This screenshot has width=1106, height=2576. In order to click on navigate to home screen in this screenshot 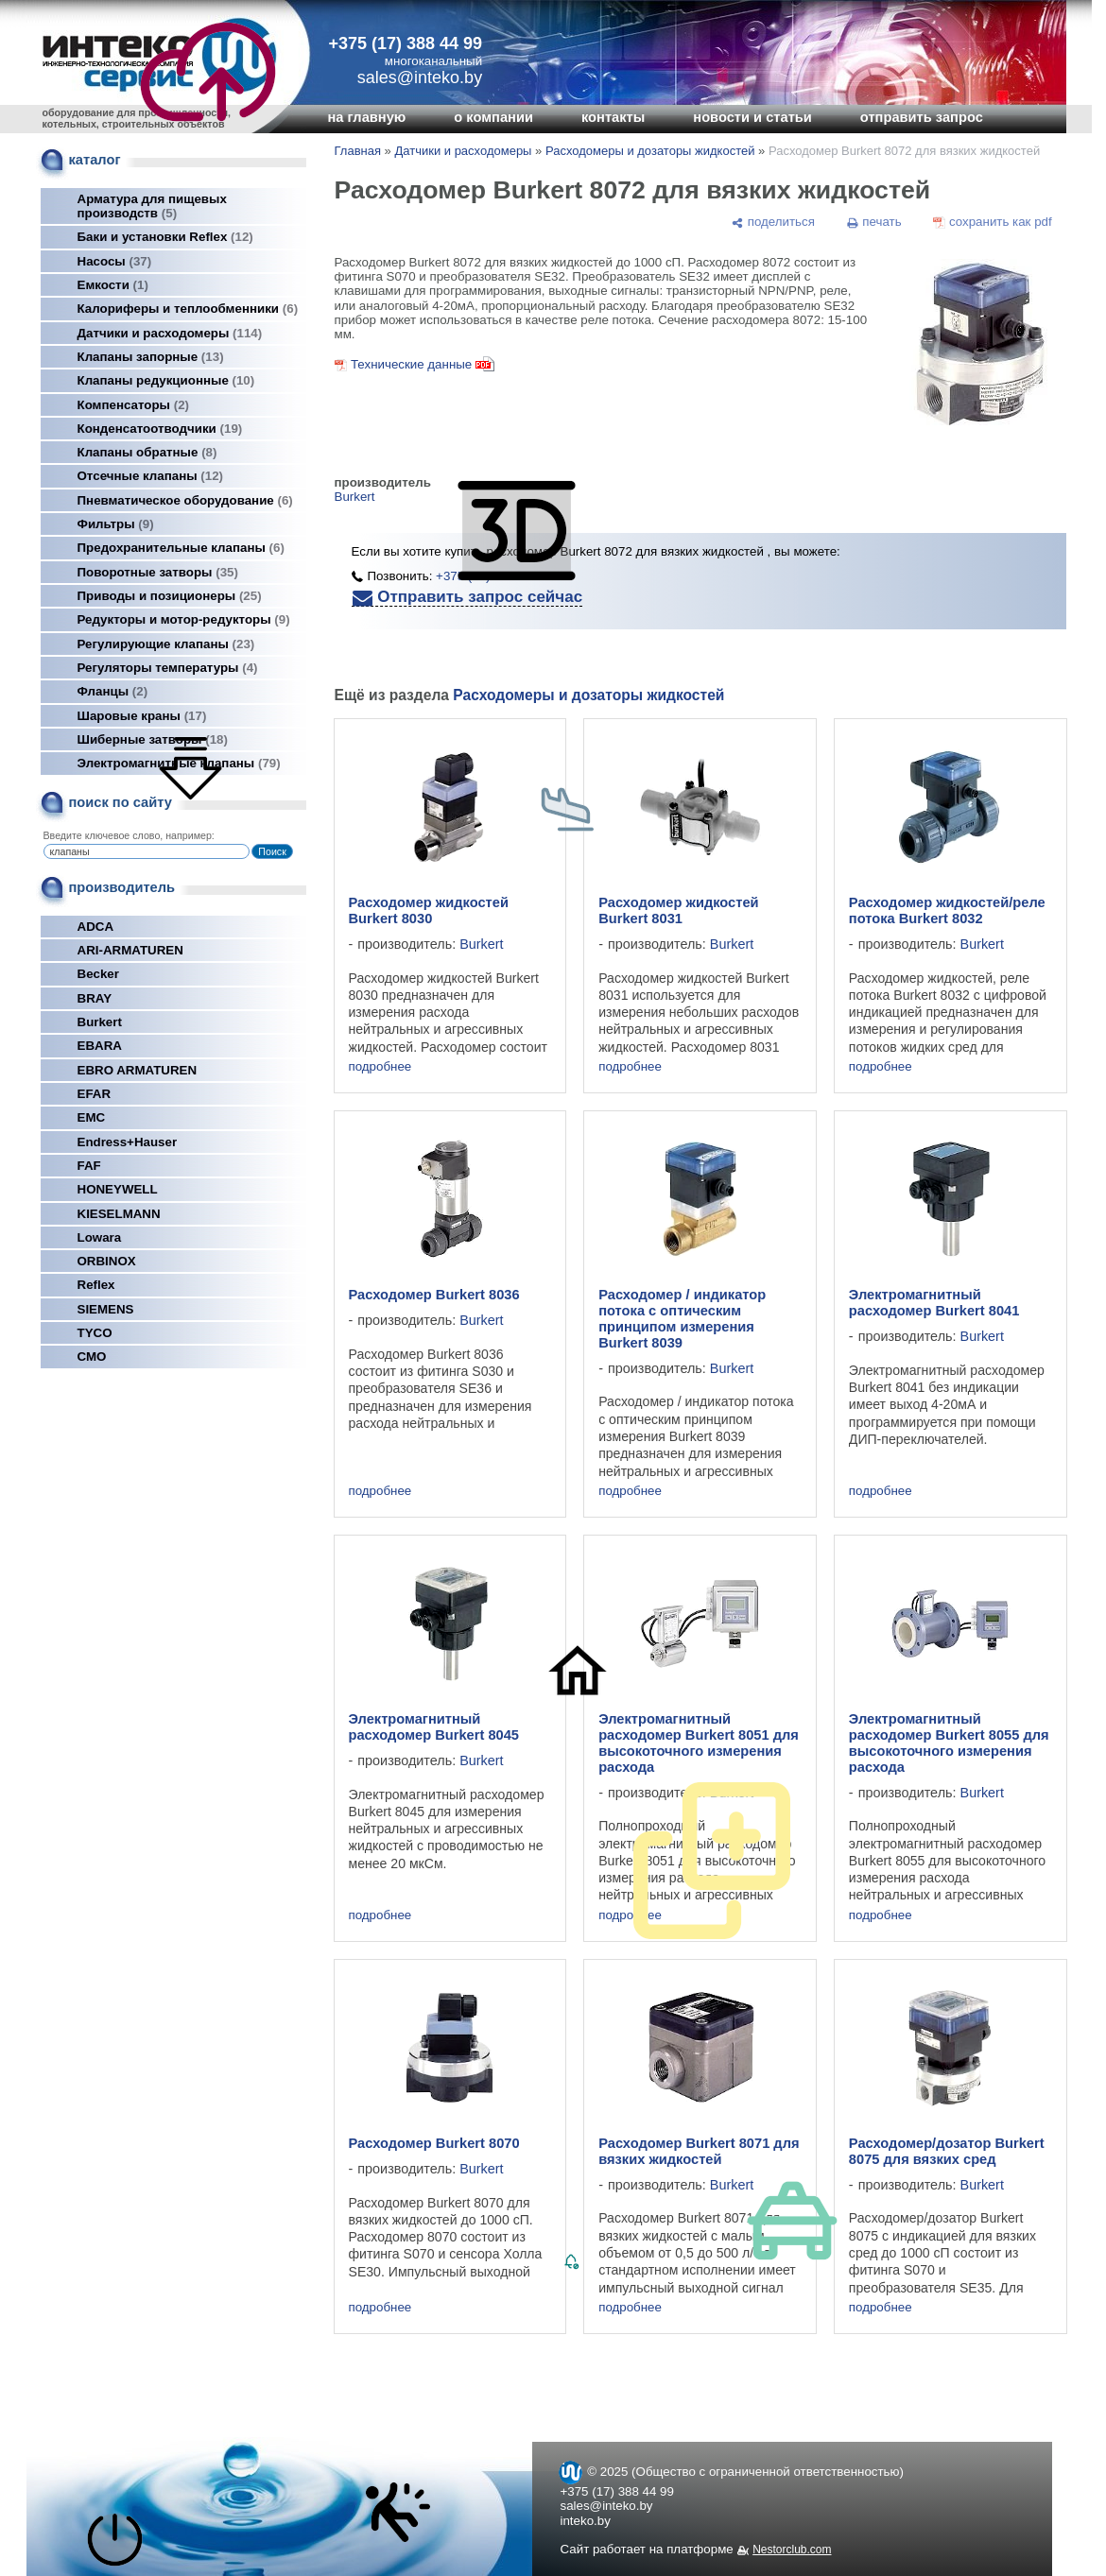, I will do `click(578, 1672)`.